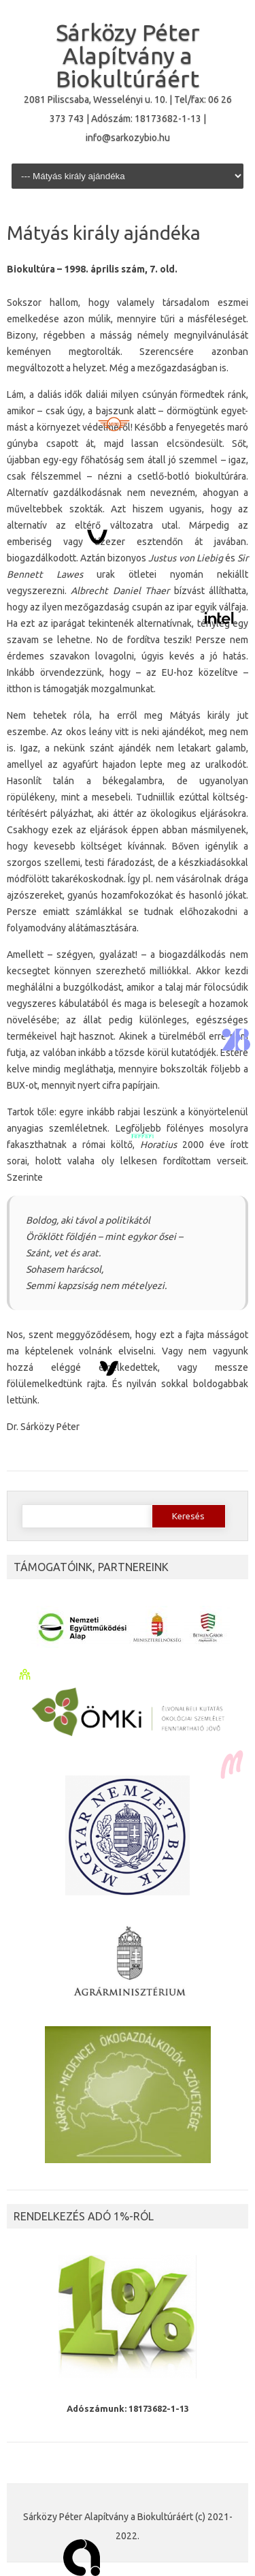 The height and width of the screenshot is (2576, 255). Describe the element at coordinates (232, 1765) in the screenshot. I see `open Marvel app for prototyping` at that location.